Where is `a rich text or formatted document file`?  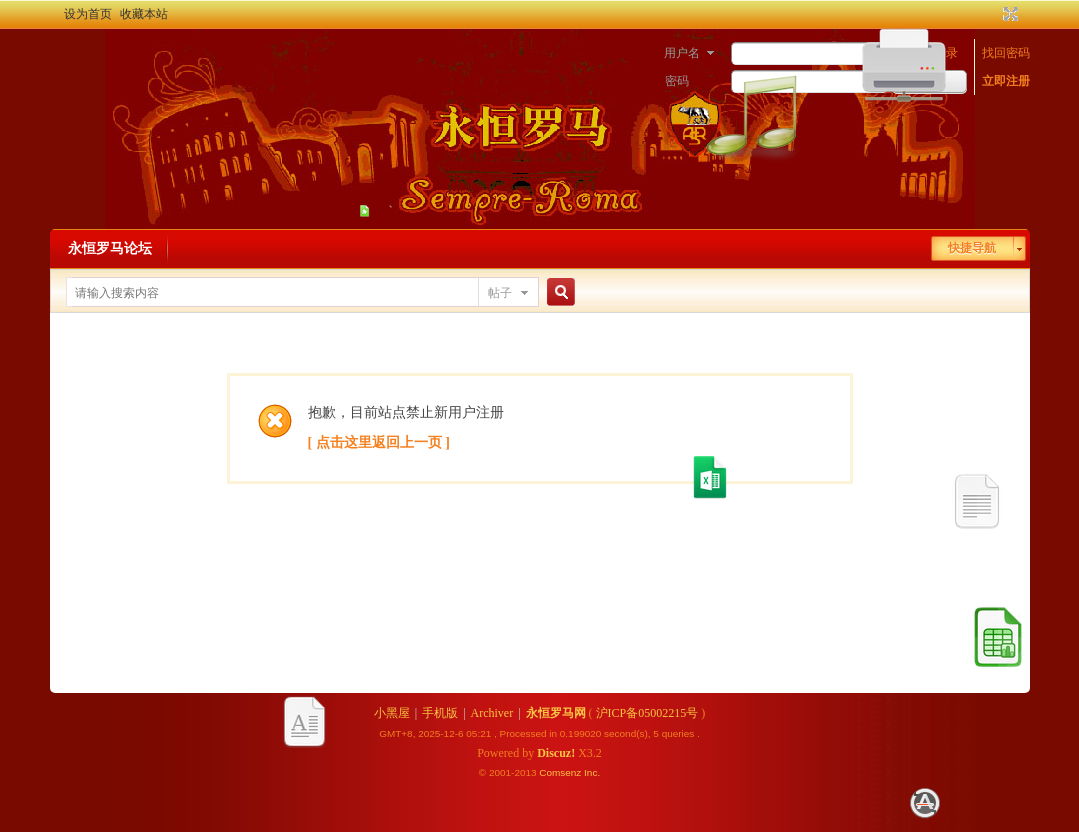
a rich text or formatted document file is located at coordinates (304, 721).